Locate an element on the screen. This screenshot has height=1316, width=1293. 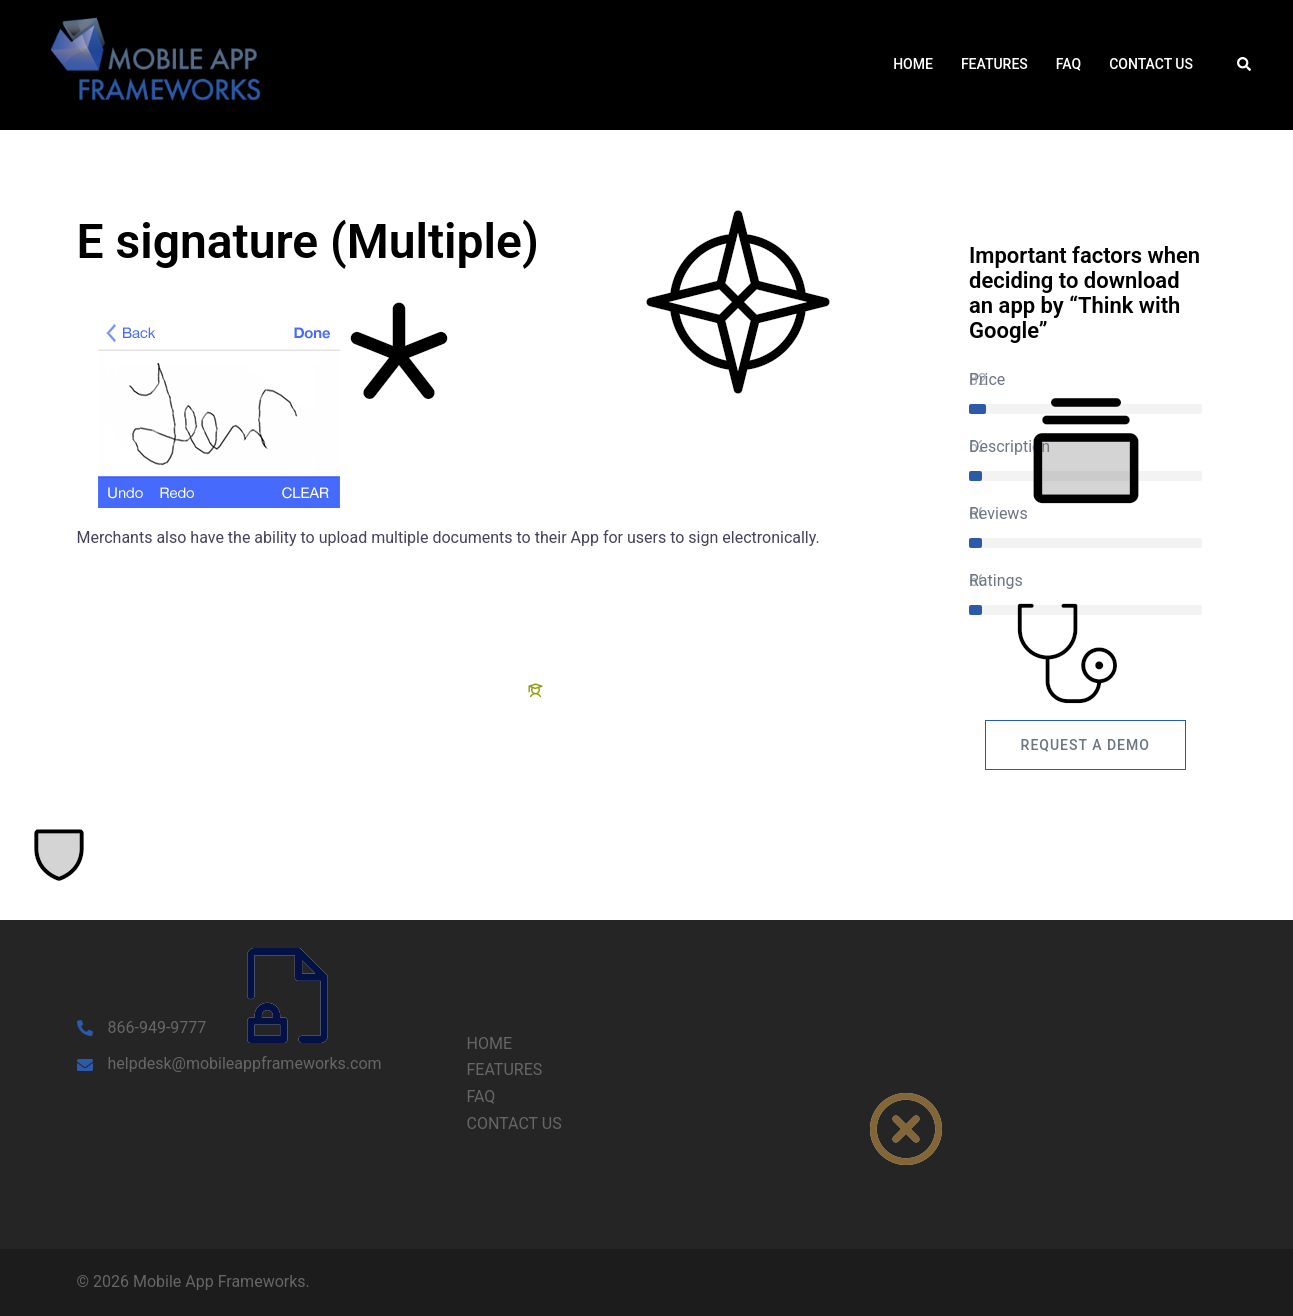
indicates a required field in a form is located at coordinates (399, 355).